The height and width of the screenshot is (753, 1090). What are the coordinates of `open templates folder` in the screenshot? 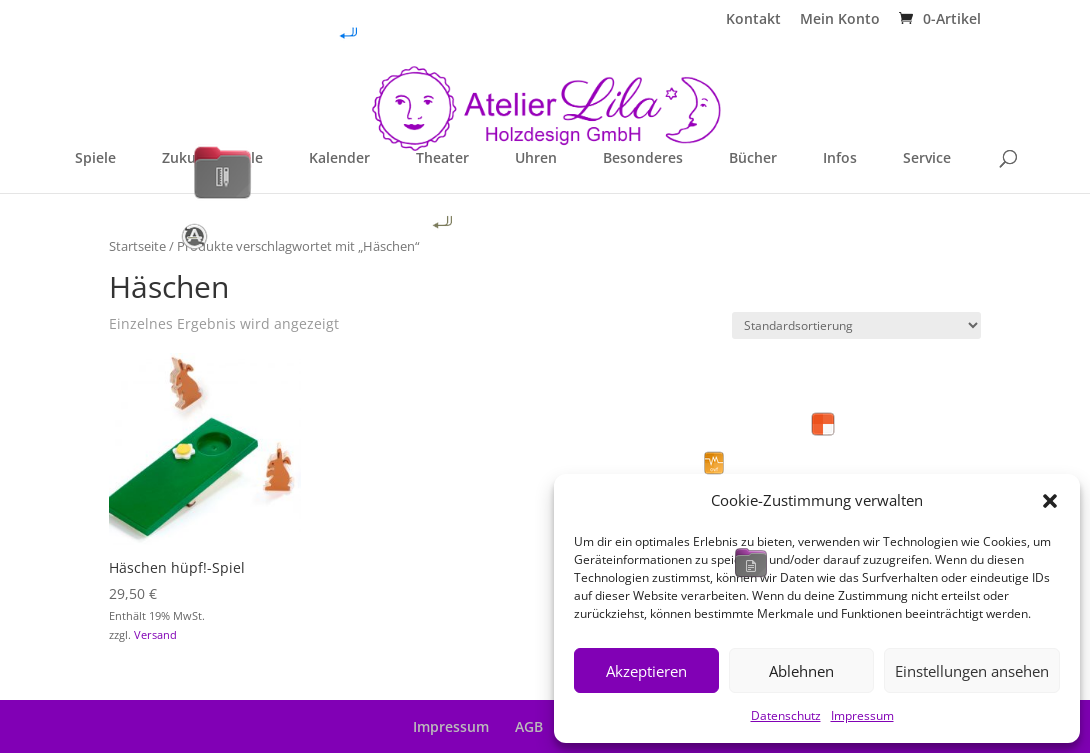 It's located at (222, 172).